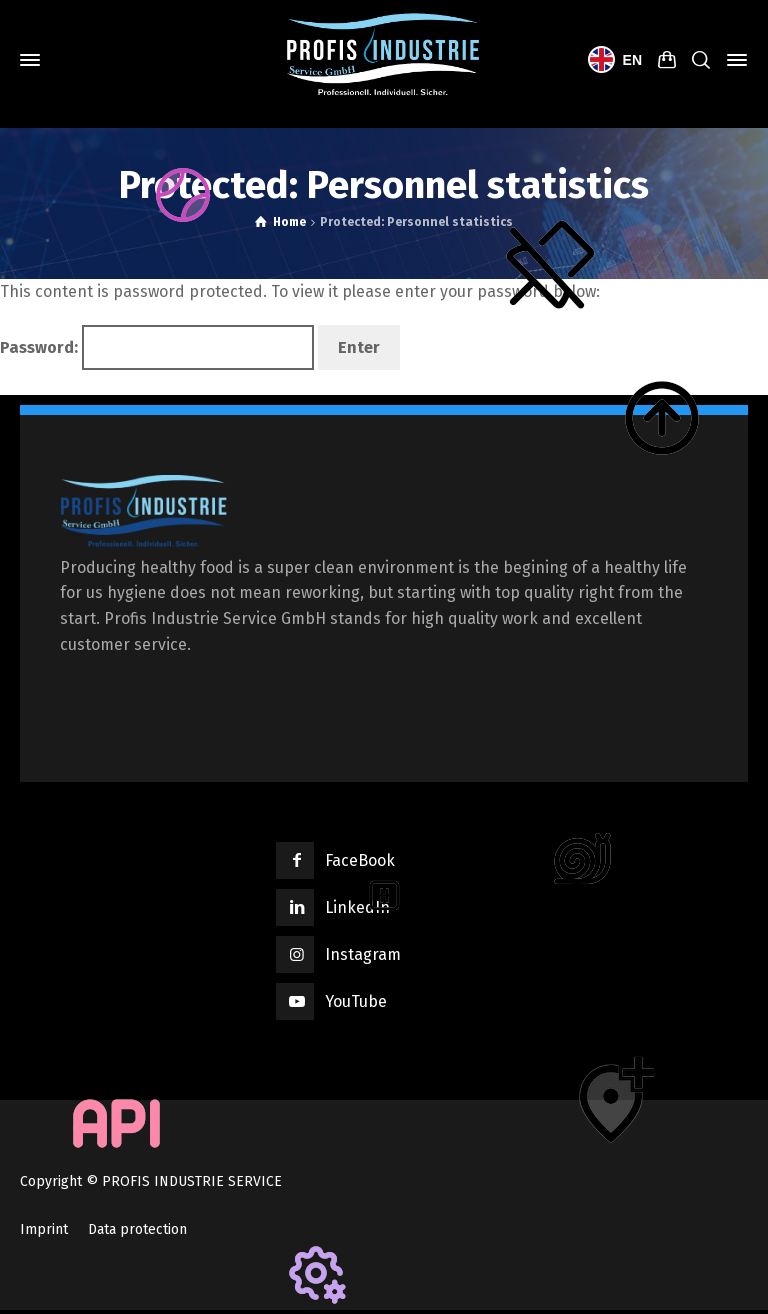  Describe the element at coordinates (582, 858) in the screenshot. I see `indicates slow loading or processing speed` at that location.